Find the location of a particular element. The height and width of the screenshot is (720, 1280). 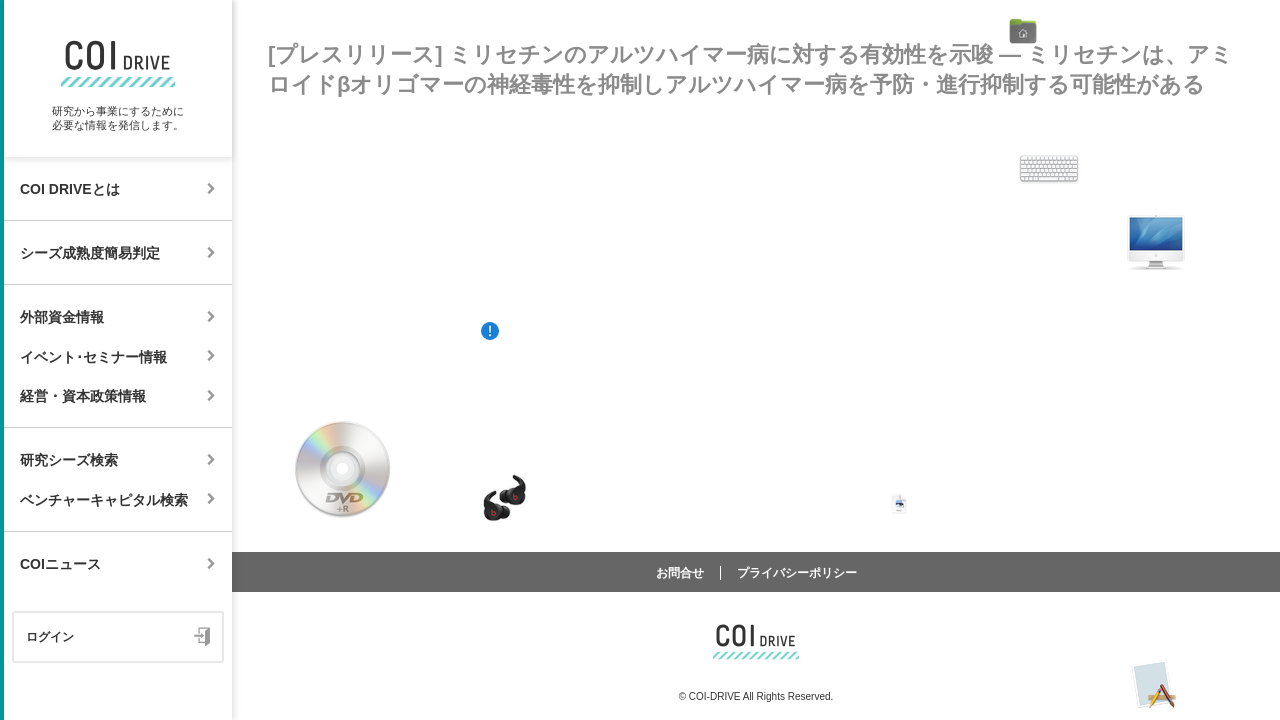

DVD+R disc media type indicator is located at coordinates (342, 470).